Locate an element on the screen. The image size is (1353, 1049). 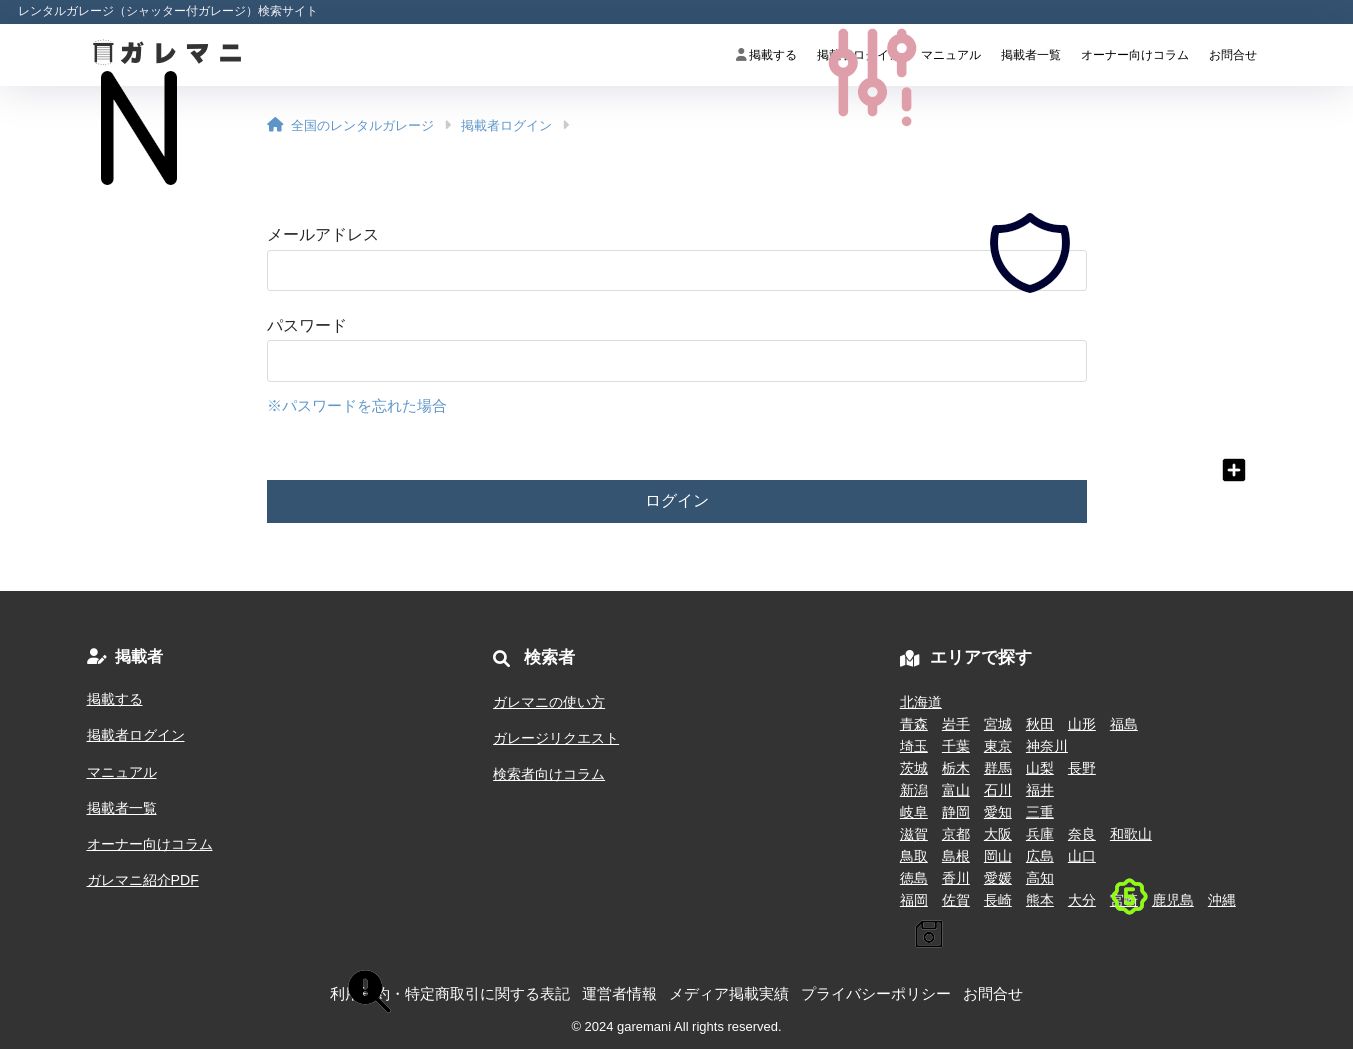
search error or warning is located at coordinates (369, 991).